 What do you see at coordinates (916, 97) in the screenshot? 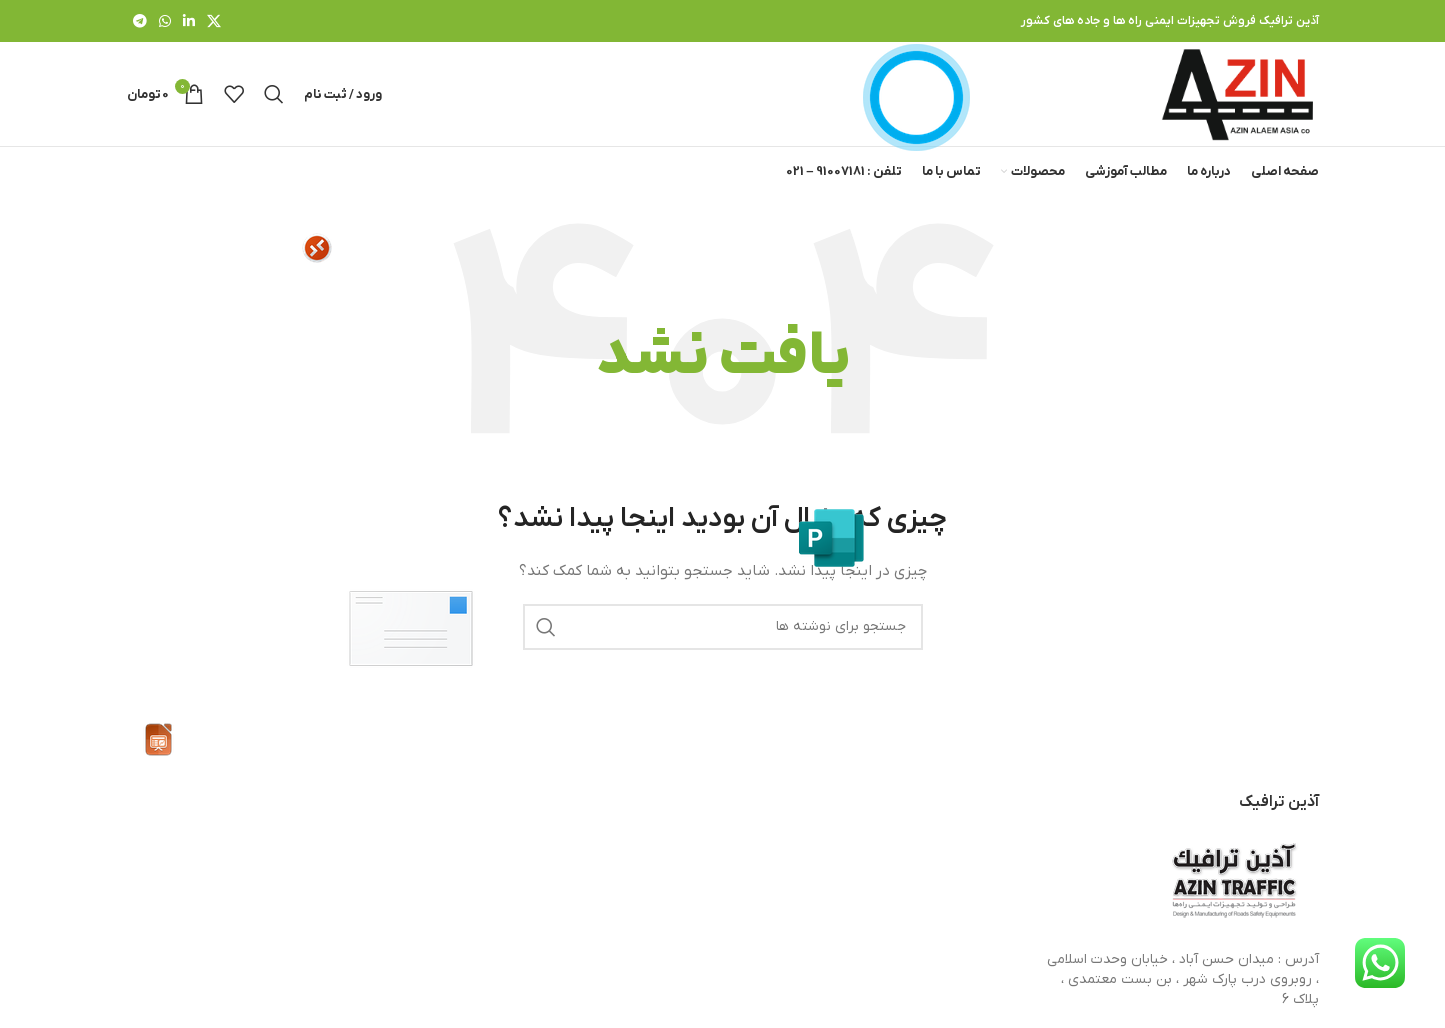
I see `open Microsoft Cortana voice assistant` at bounding box center [916, 97].